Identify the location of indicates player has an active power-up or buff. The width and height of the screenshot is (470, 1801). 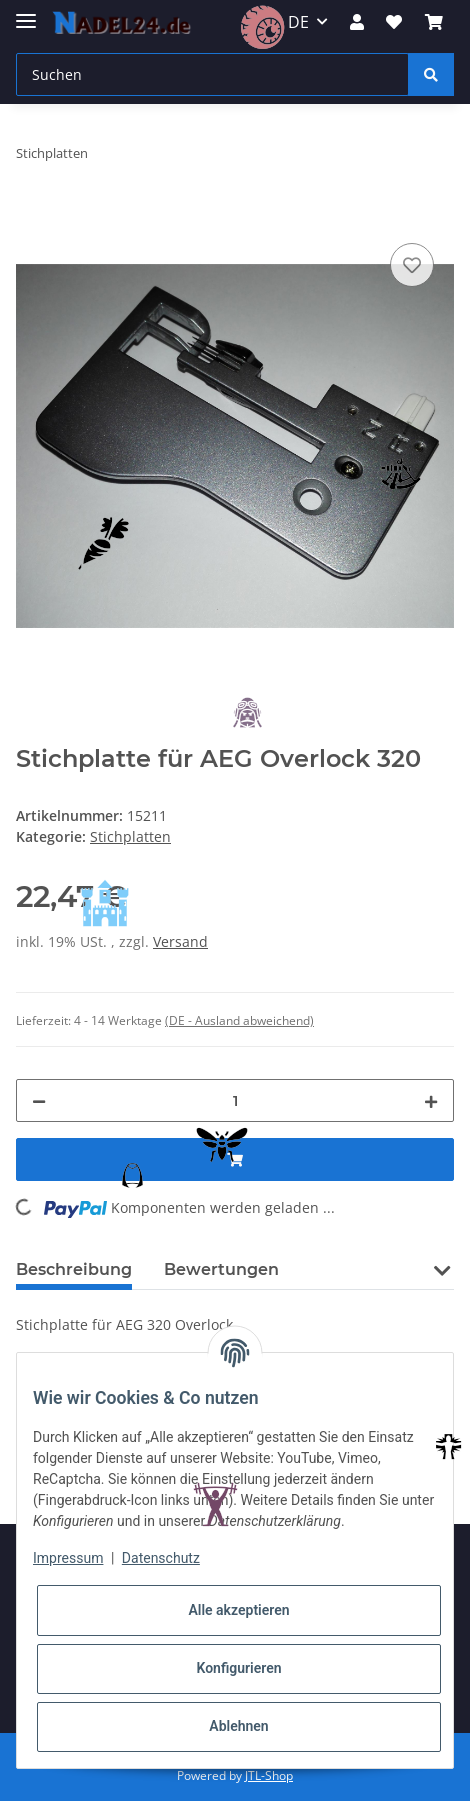
(448, 1446).